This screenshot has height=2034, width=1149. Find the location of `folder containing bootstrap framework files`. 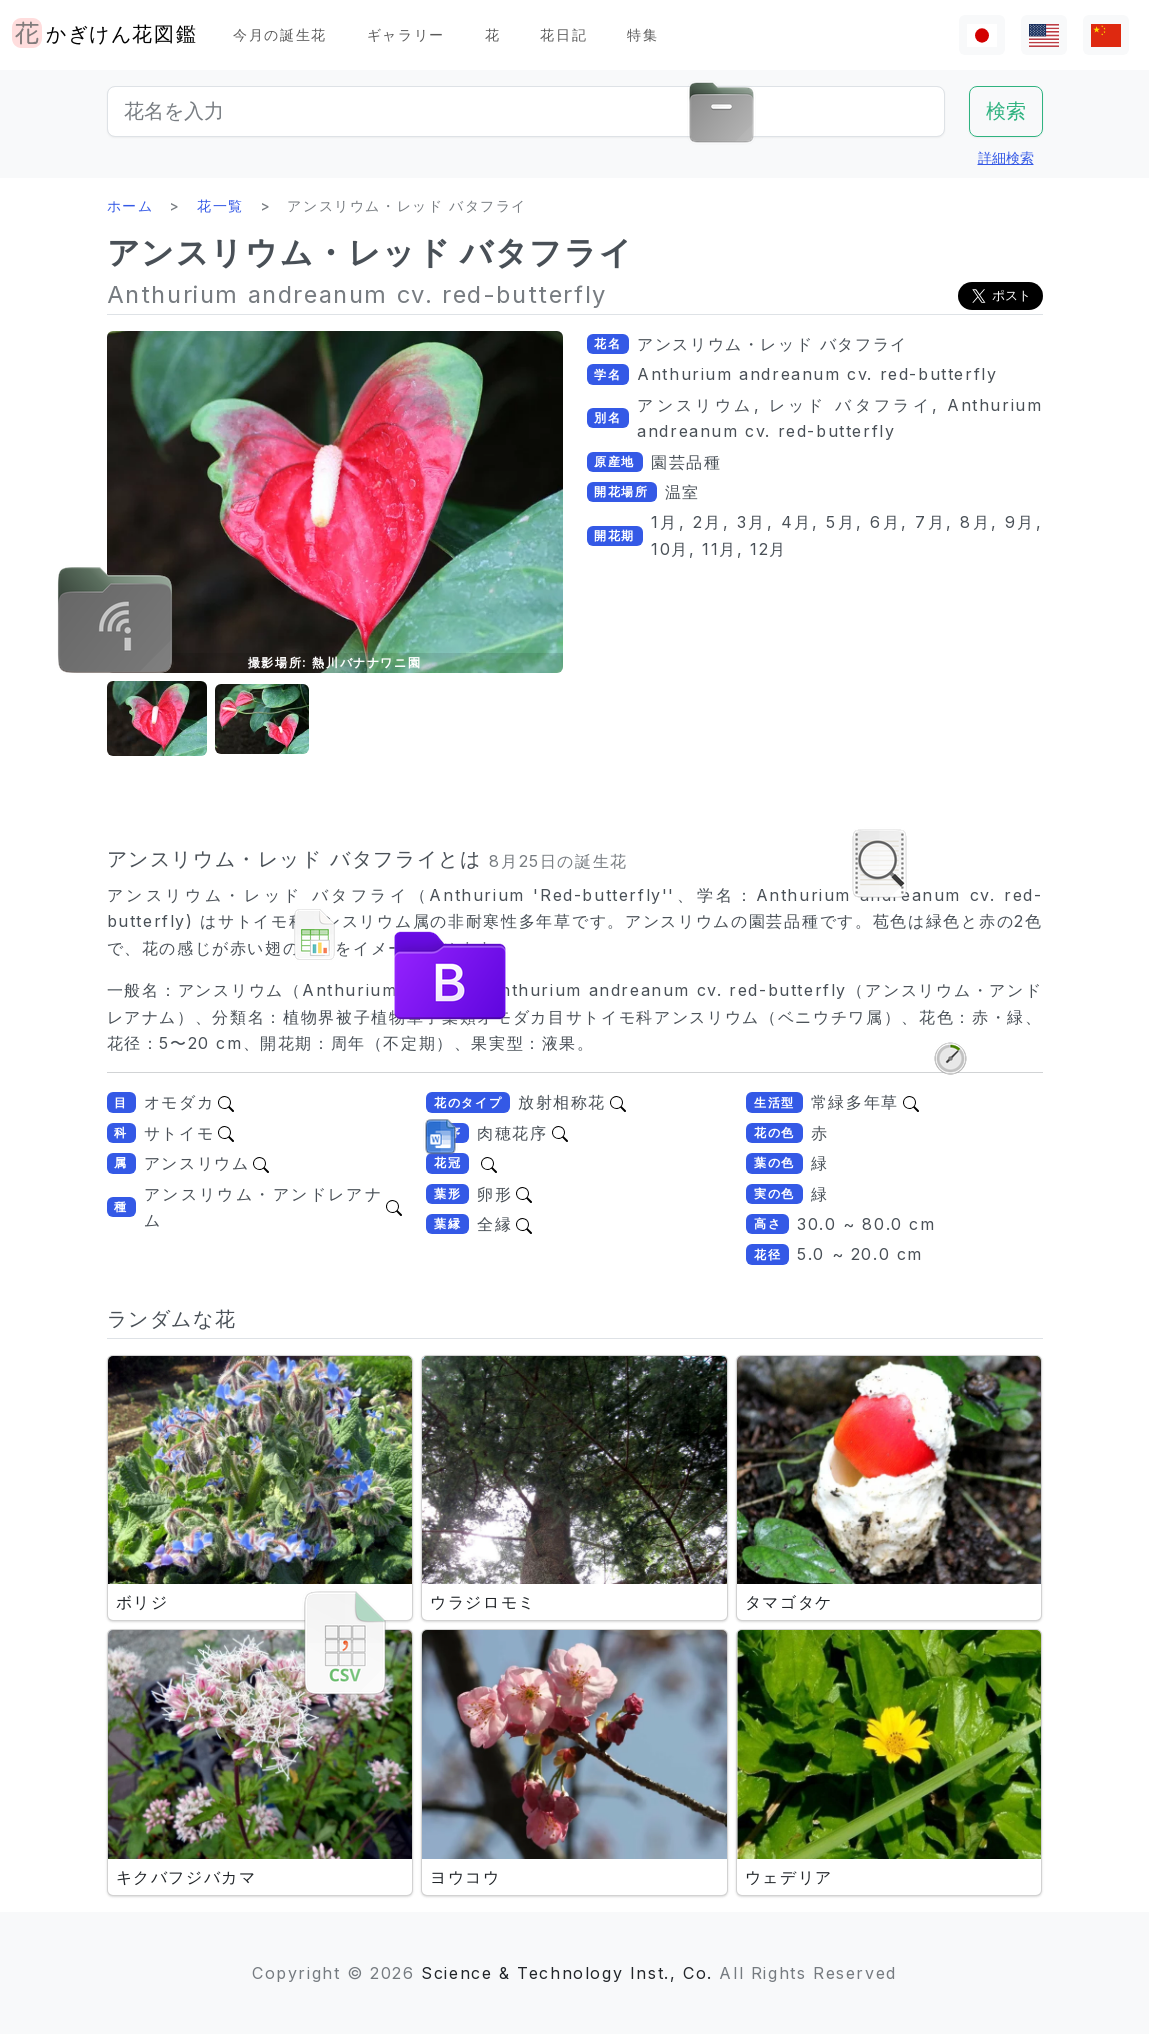

folder containing bootstrap framework files is located at coordinates (449, 978).